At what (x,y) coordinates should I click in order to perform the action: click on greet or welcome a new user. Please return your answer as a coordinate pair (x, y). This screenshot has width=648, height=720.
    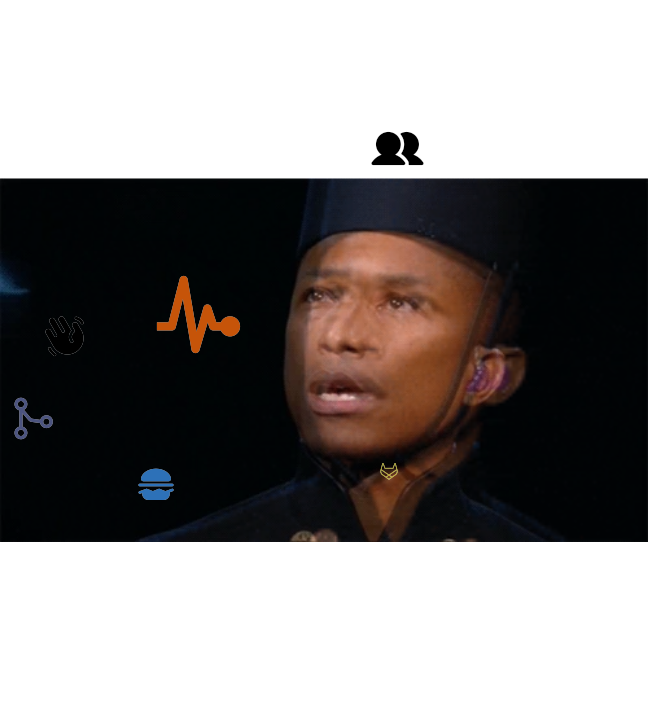
    Looking at the image, I should click on (64, 335).